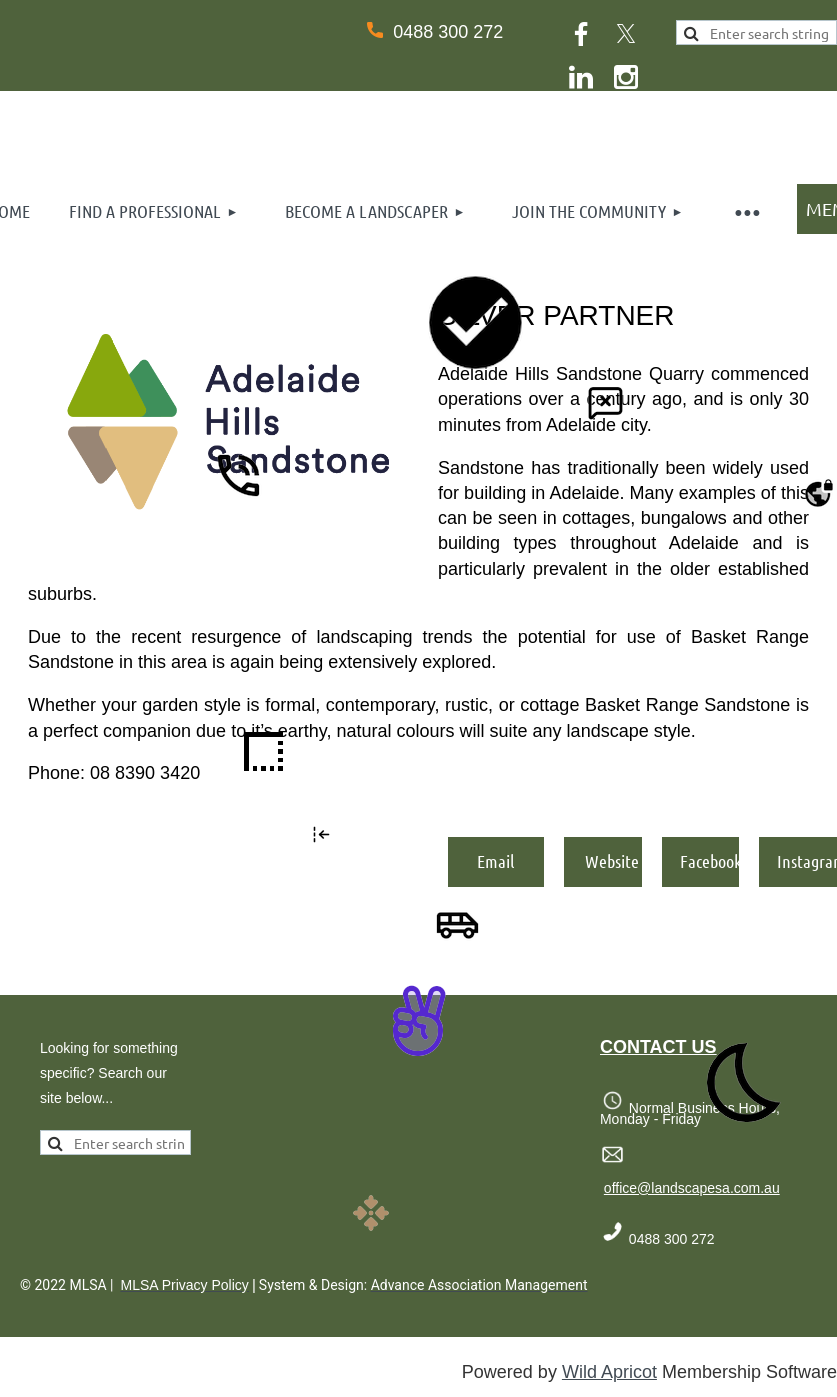  I want to click on indicates active VPN connection, so click(819, 493).